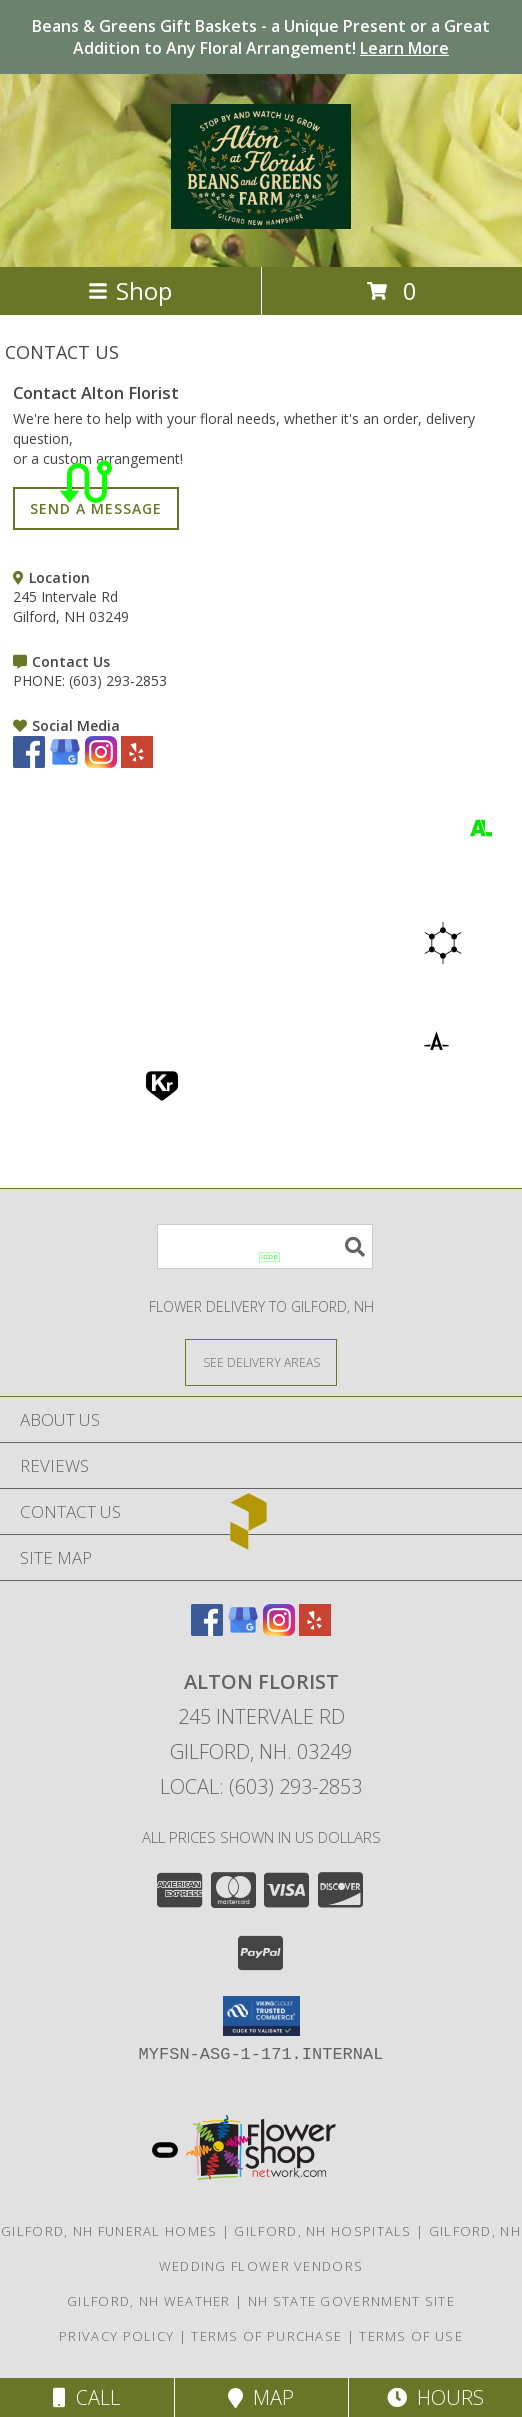 The image size is (522, 2417). Describe the element at coordinates (436, 1040) in the screenshot. I see `autoprefixer CSS tool logo` at that location.